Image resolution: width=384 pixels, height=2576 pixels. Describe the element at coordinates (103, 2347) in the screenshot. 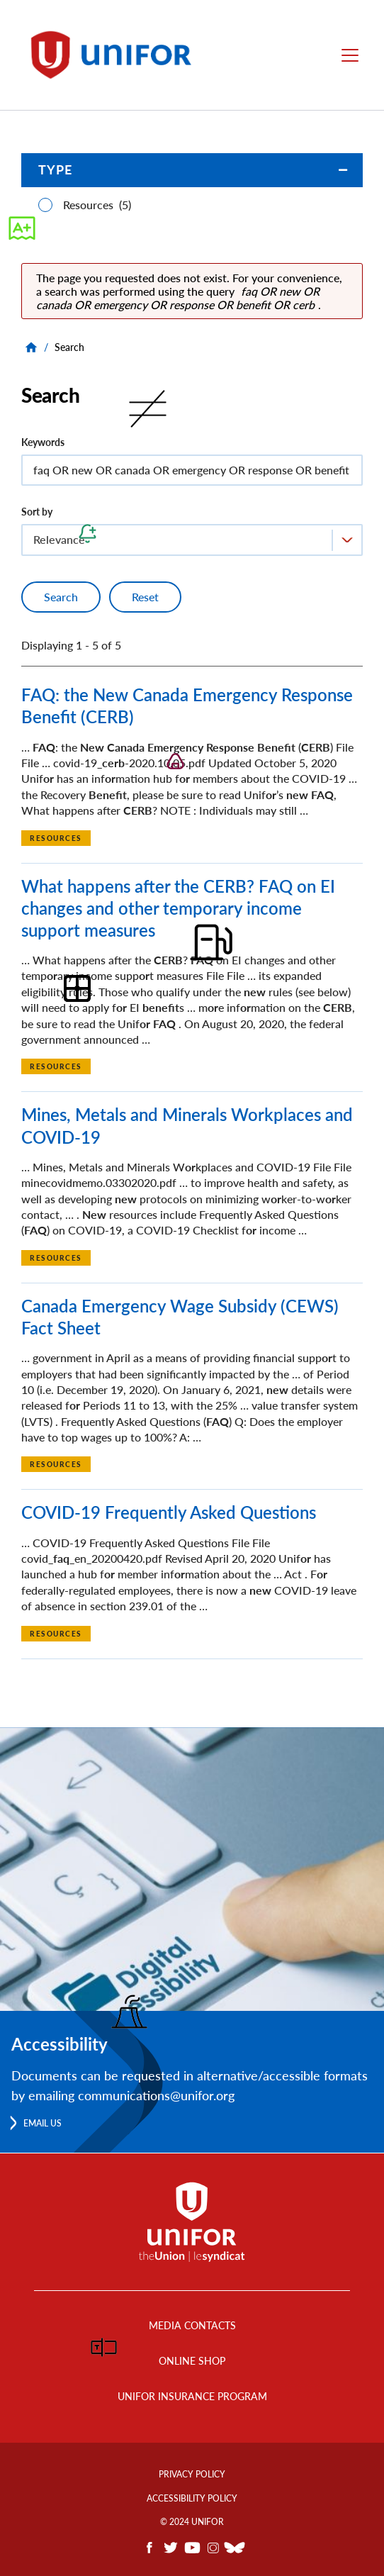

I see `enter or edit text in a form field` at that location.